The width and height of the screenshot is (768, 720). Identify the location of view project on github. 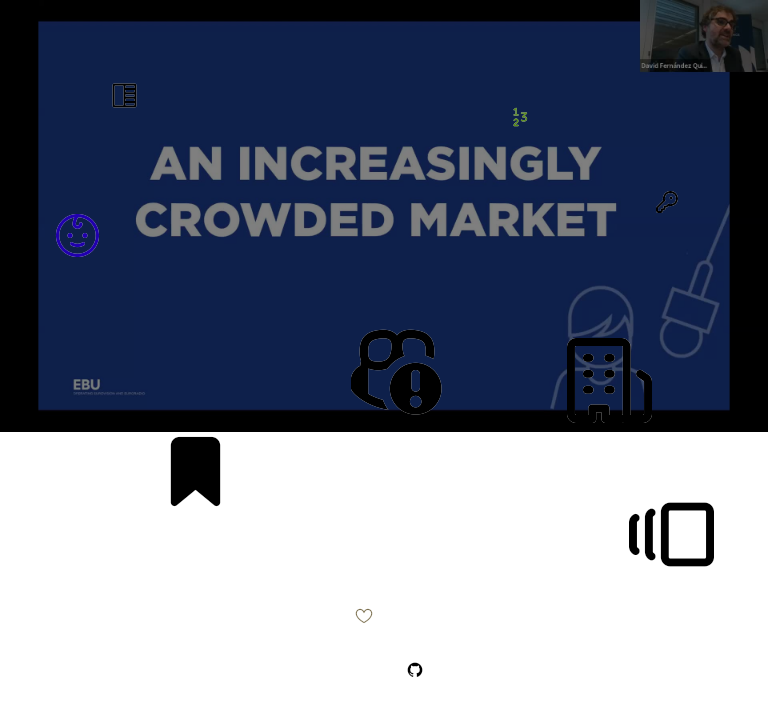
(415, 670).